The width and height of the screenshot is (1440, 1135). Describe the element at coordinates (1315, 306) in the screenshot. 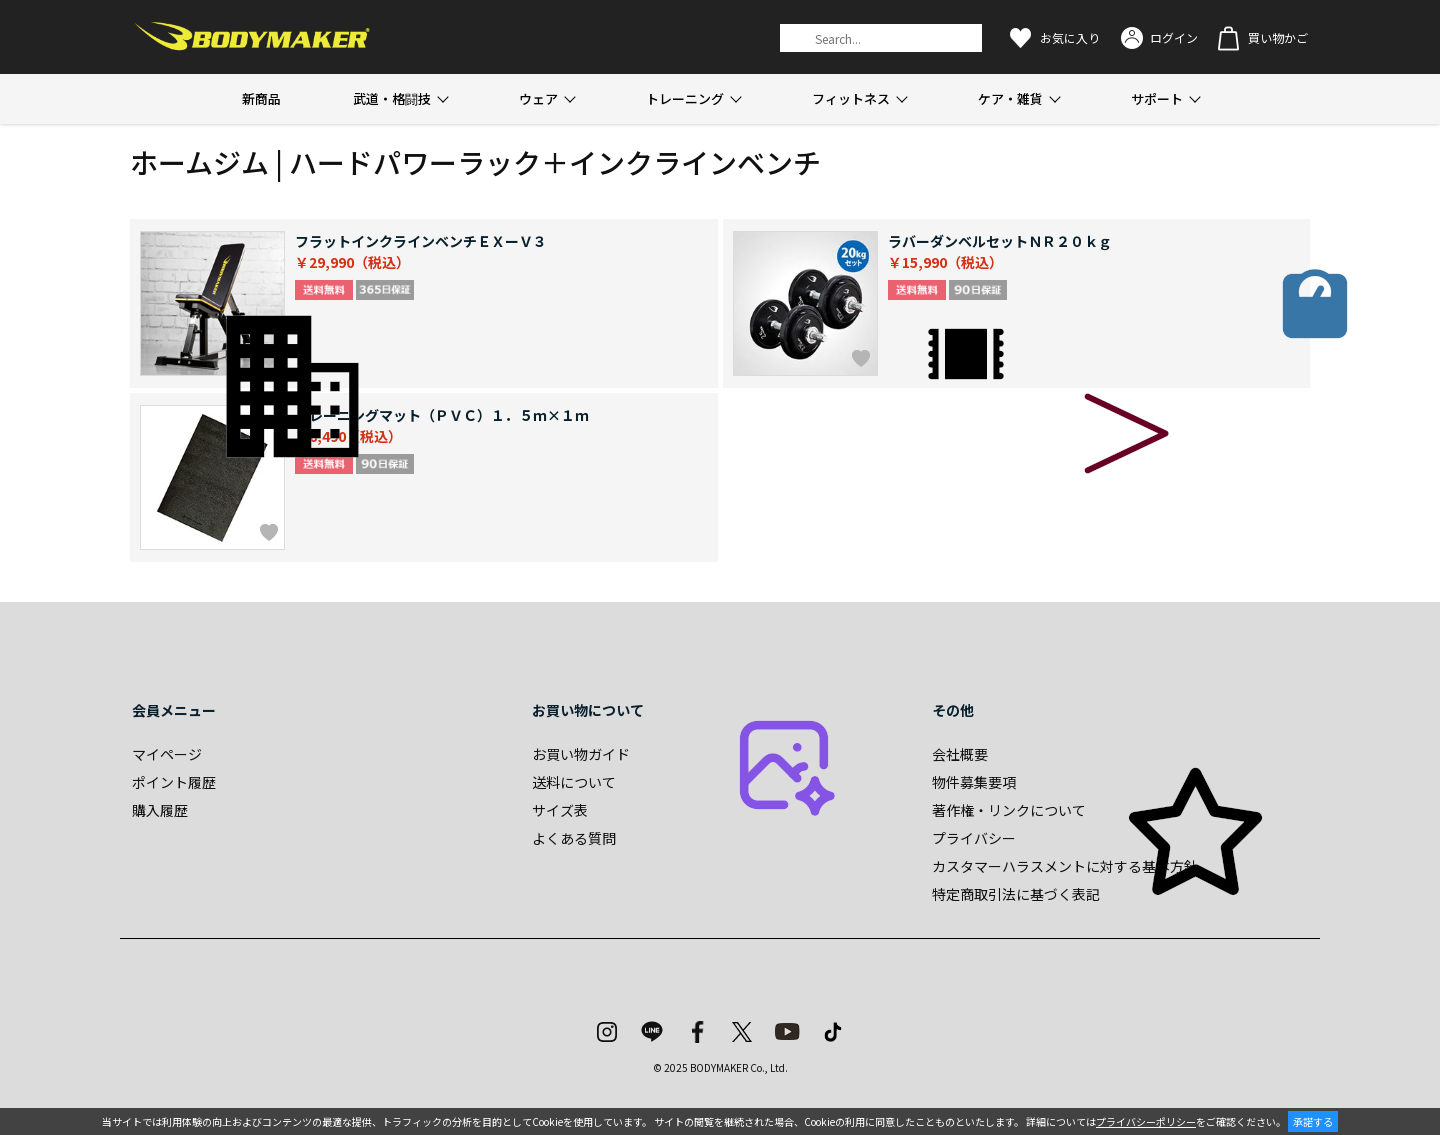

I see `view weight or body measurements` at that location.